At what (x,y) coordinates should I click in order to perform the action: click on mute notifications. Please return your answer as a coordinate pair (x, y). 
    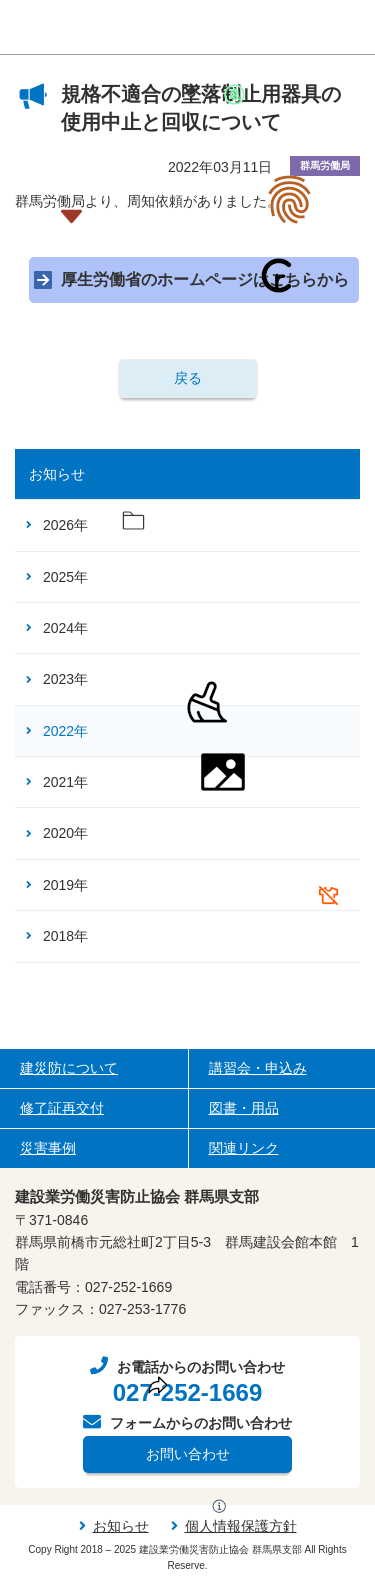
    Looking at the image, I should click on (234, 94).